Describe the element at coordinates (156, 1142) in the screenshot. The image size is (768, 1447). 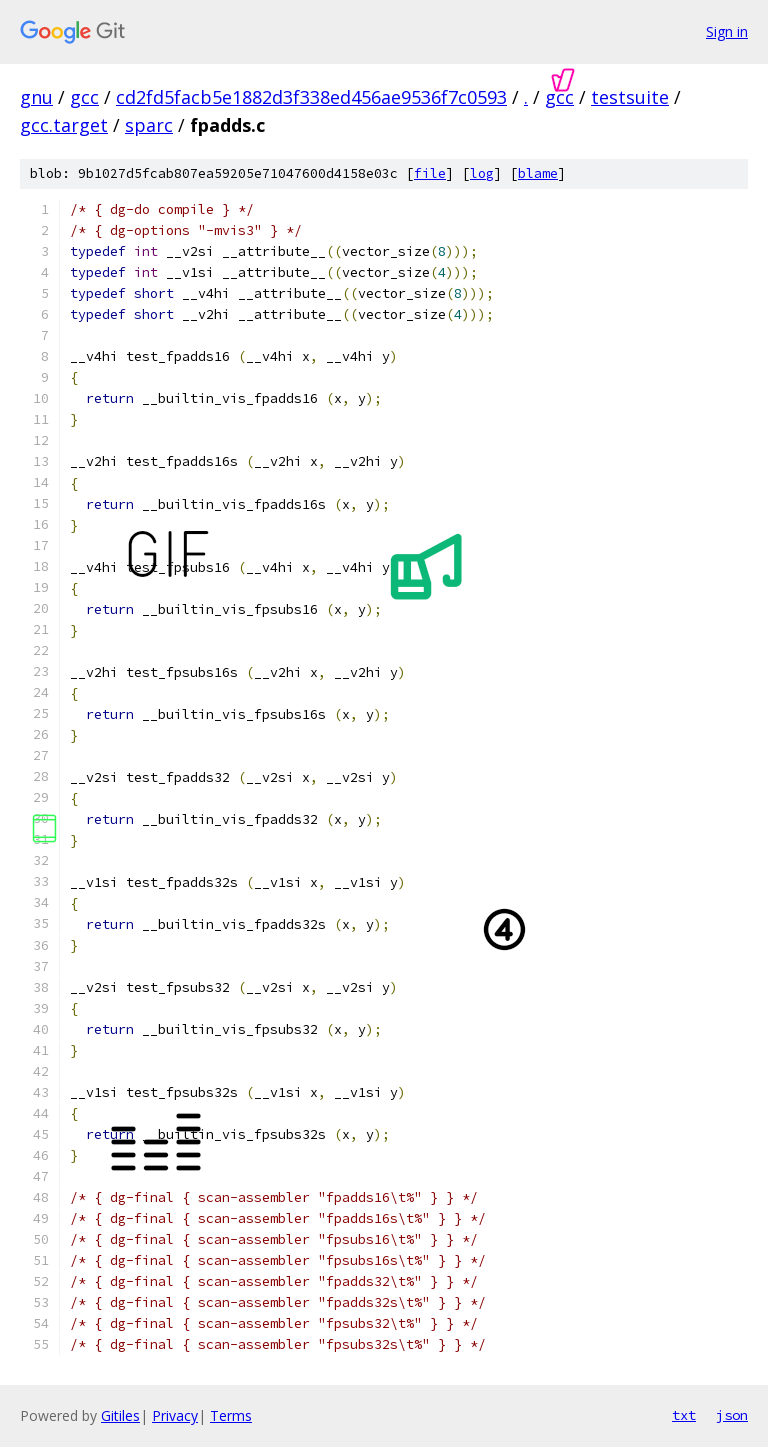
I see `adjust audio equalizer settings` at that location.